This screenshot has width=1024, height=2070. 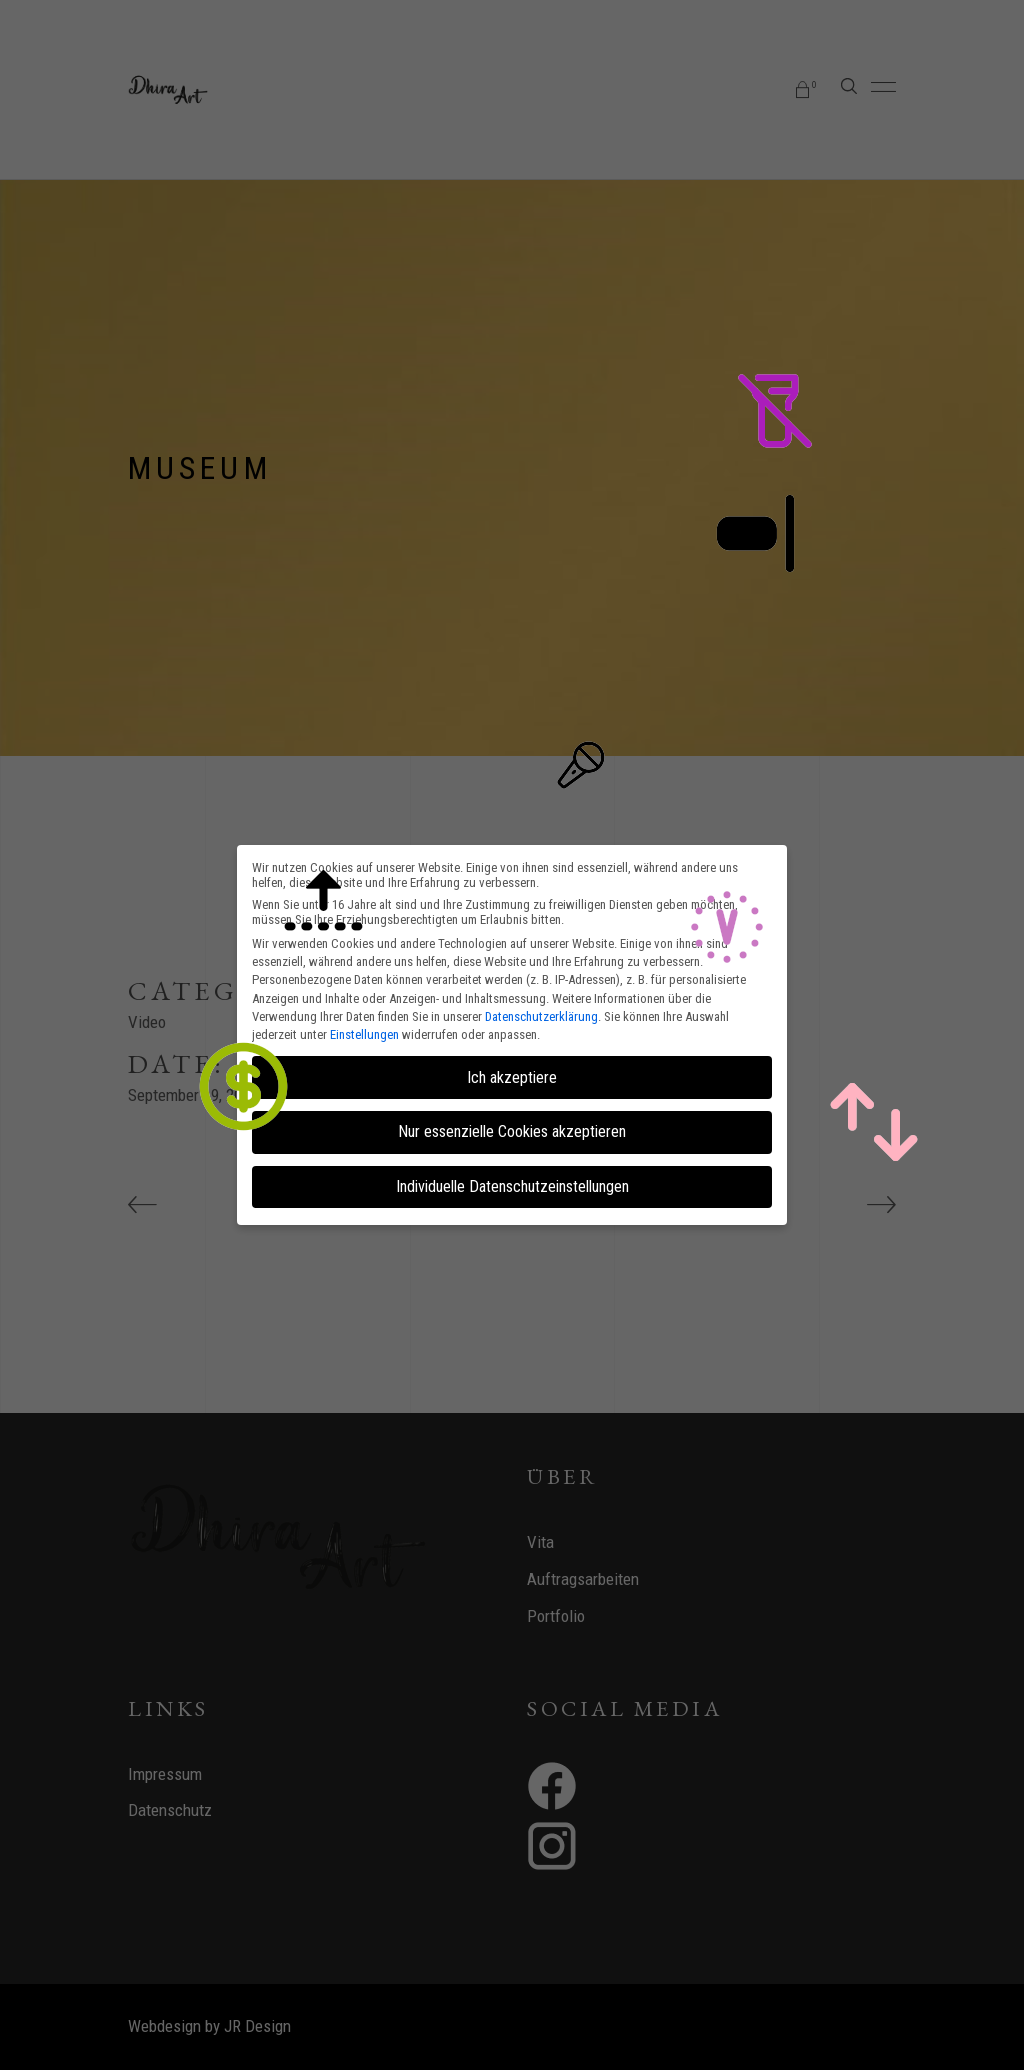 I want to click on access voice recording or audio input, so click(x=580, y=766).